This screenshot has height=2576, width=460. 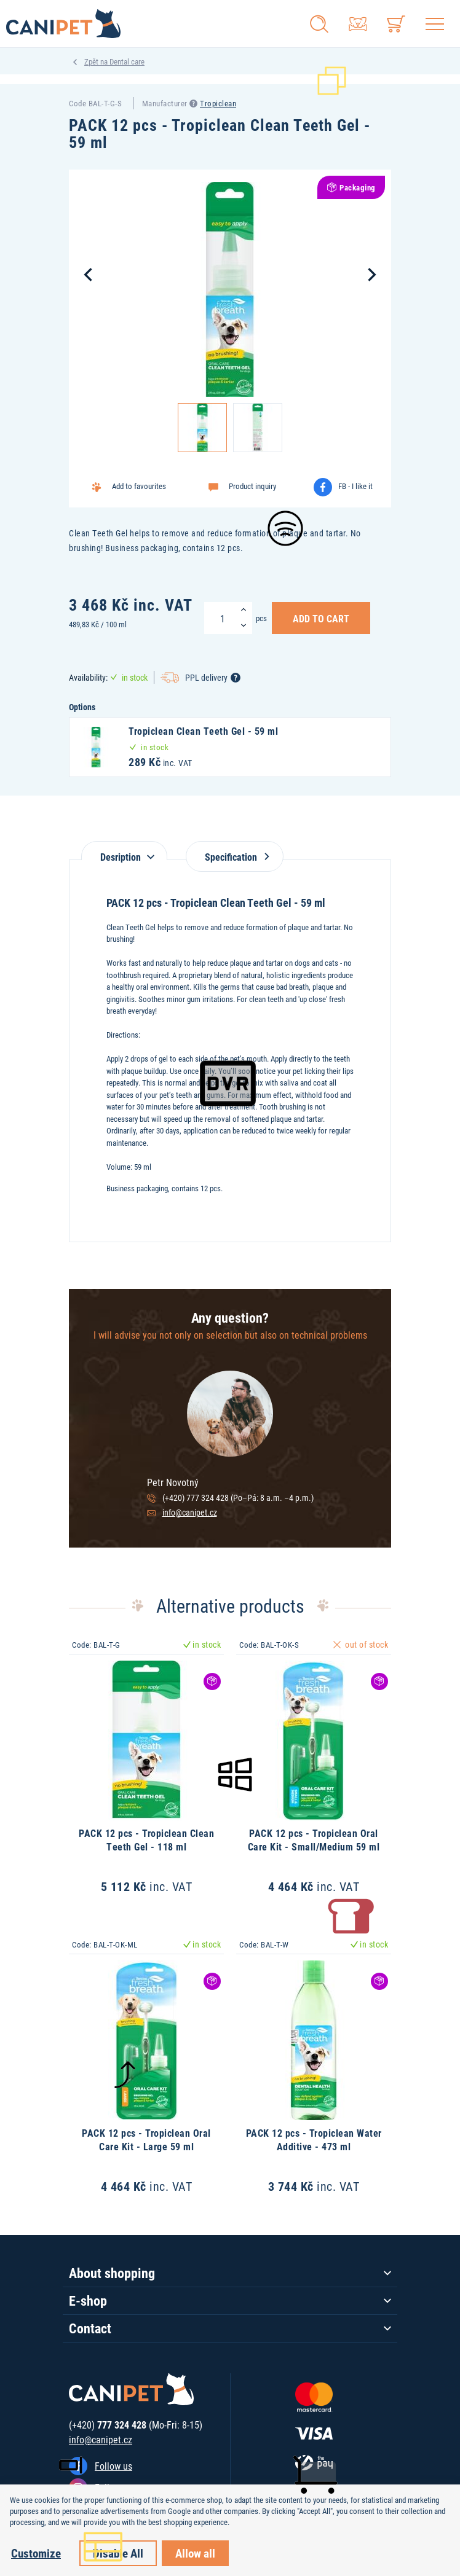 I want to click on view your shopping cart, so click(x=314, y=2472).